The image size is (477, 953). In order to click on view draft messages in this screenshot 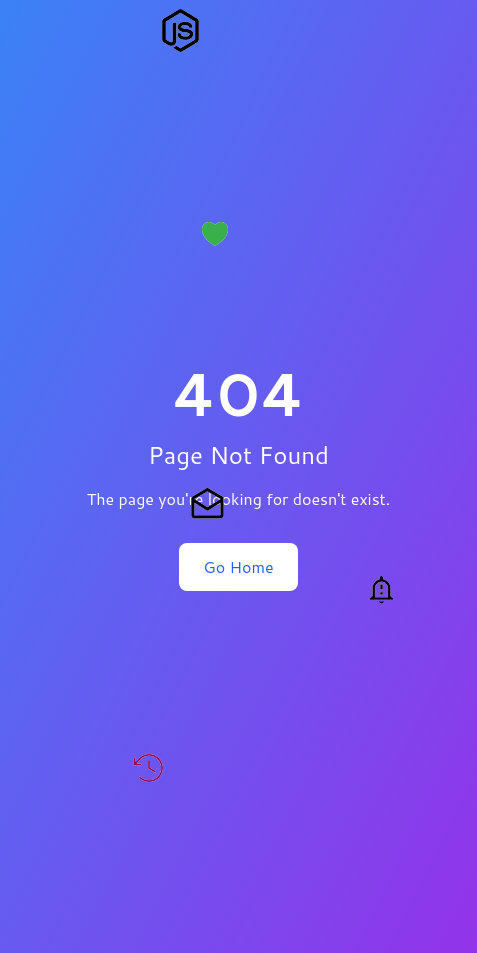, I will do `click(207, 505)`.